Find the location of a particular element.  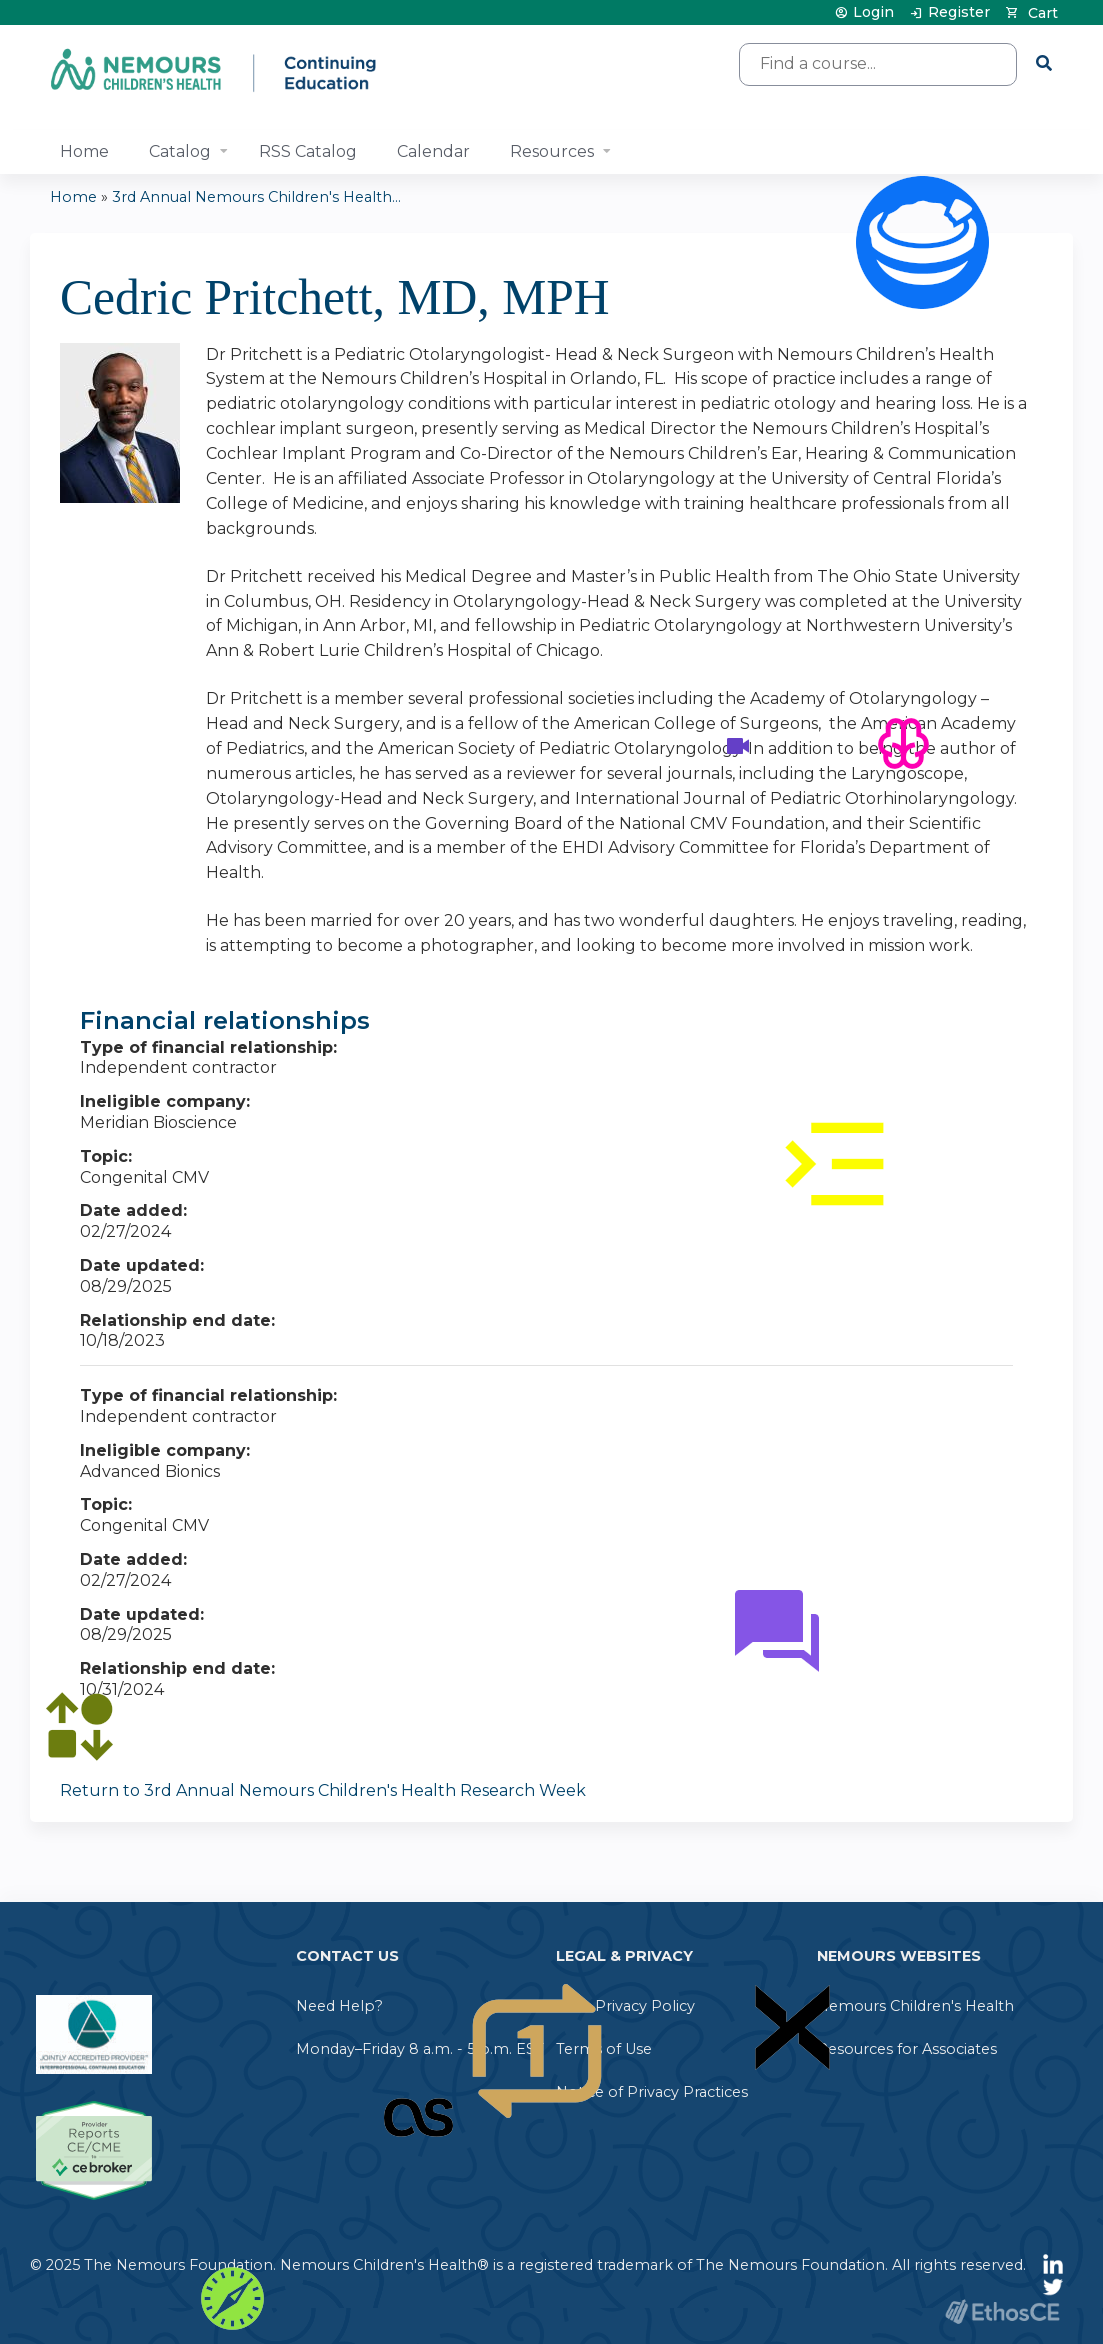

open conversation or chat is located at coordinates (779, 1626).